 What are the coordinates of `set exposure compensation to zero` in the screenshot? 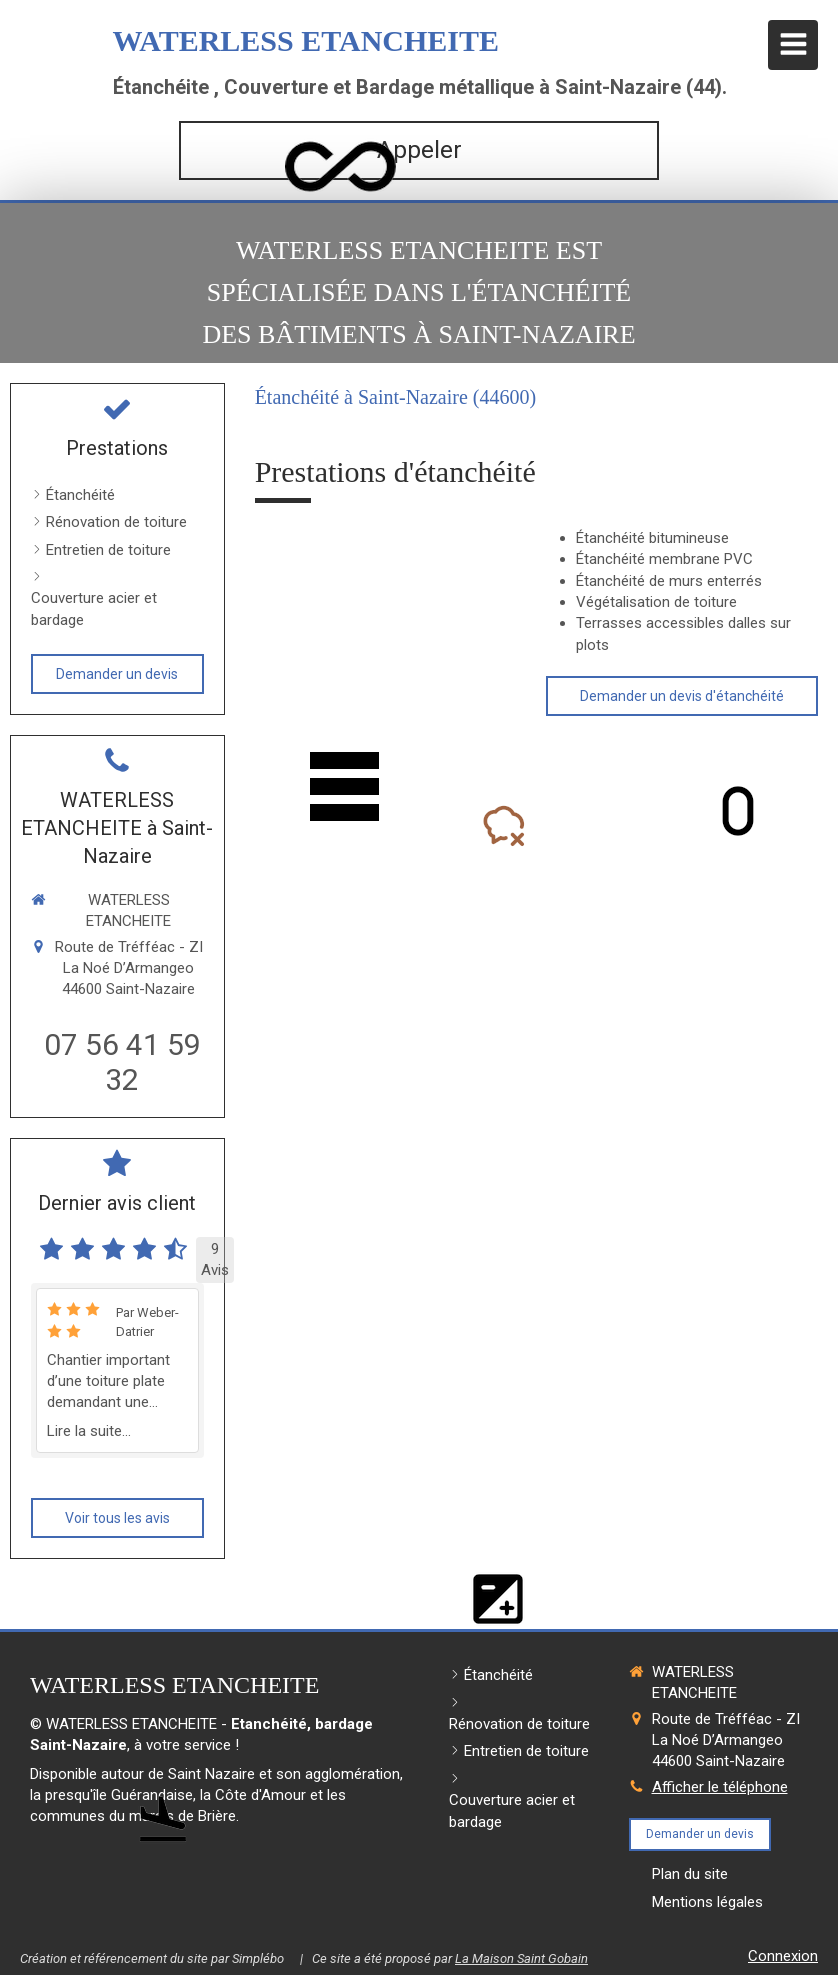 It's located at (738, 811).